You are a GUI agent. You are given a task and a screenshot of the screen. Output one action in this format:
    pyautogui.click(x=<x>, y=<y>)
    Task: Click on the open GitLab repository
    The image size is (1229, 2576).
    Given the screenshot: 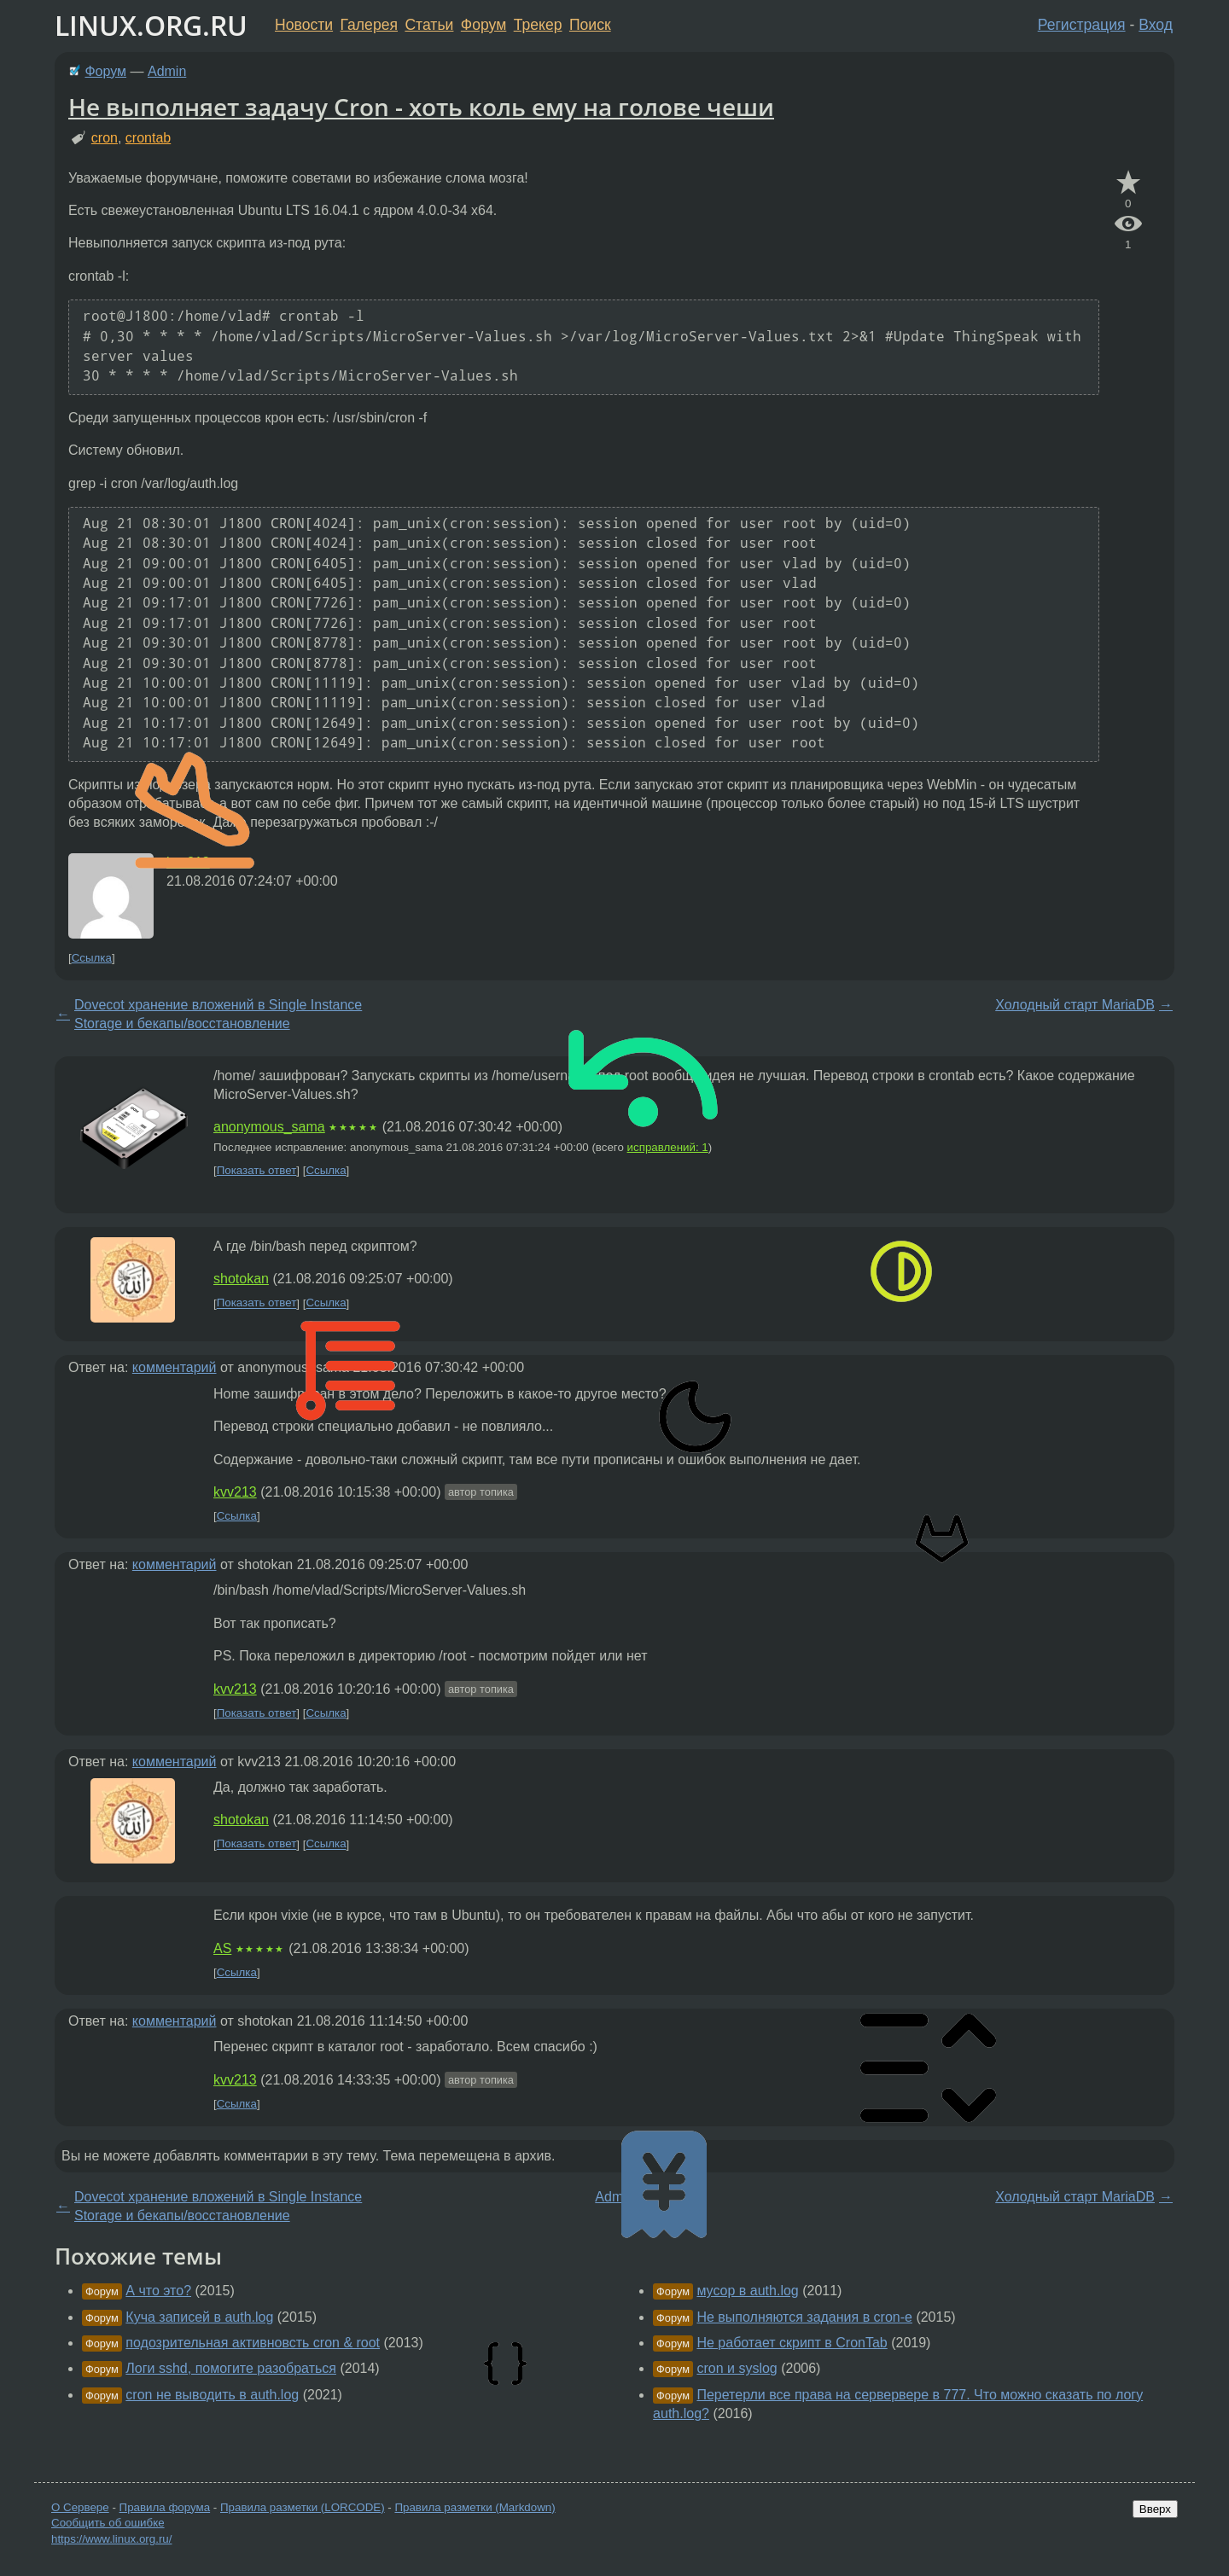 What is the action you would take?
    pyautogui.click(x=941, y=1538)
    